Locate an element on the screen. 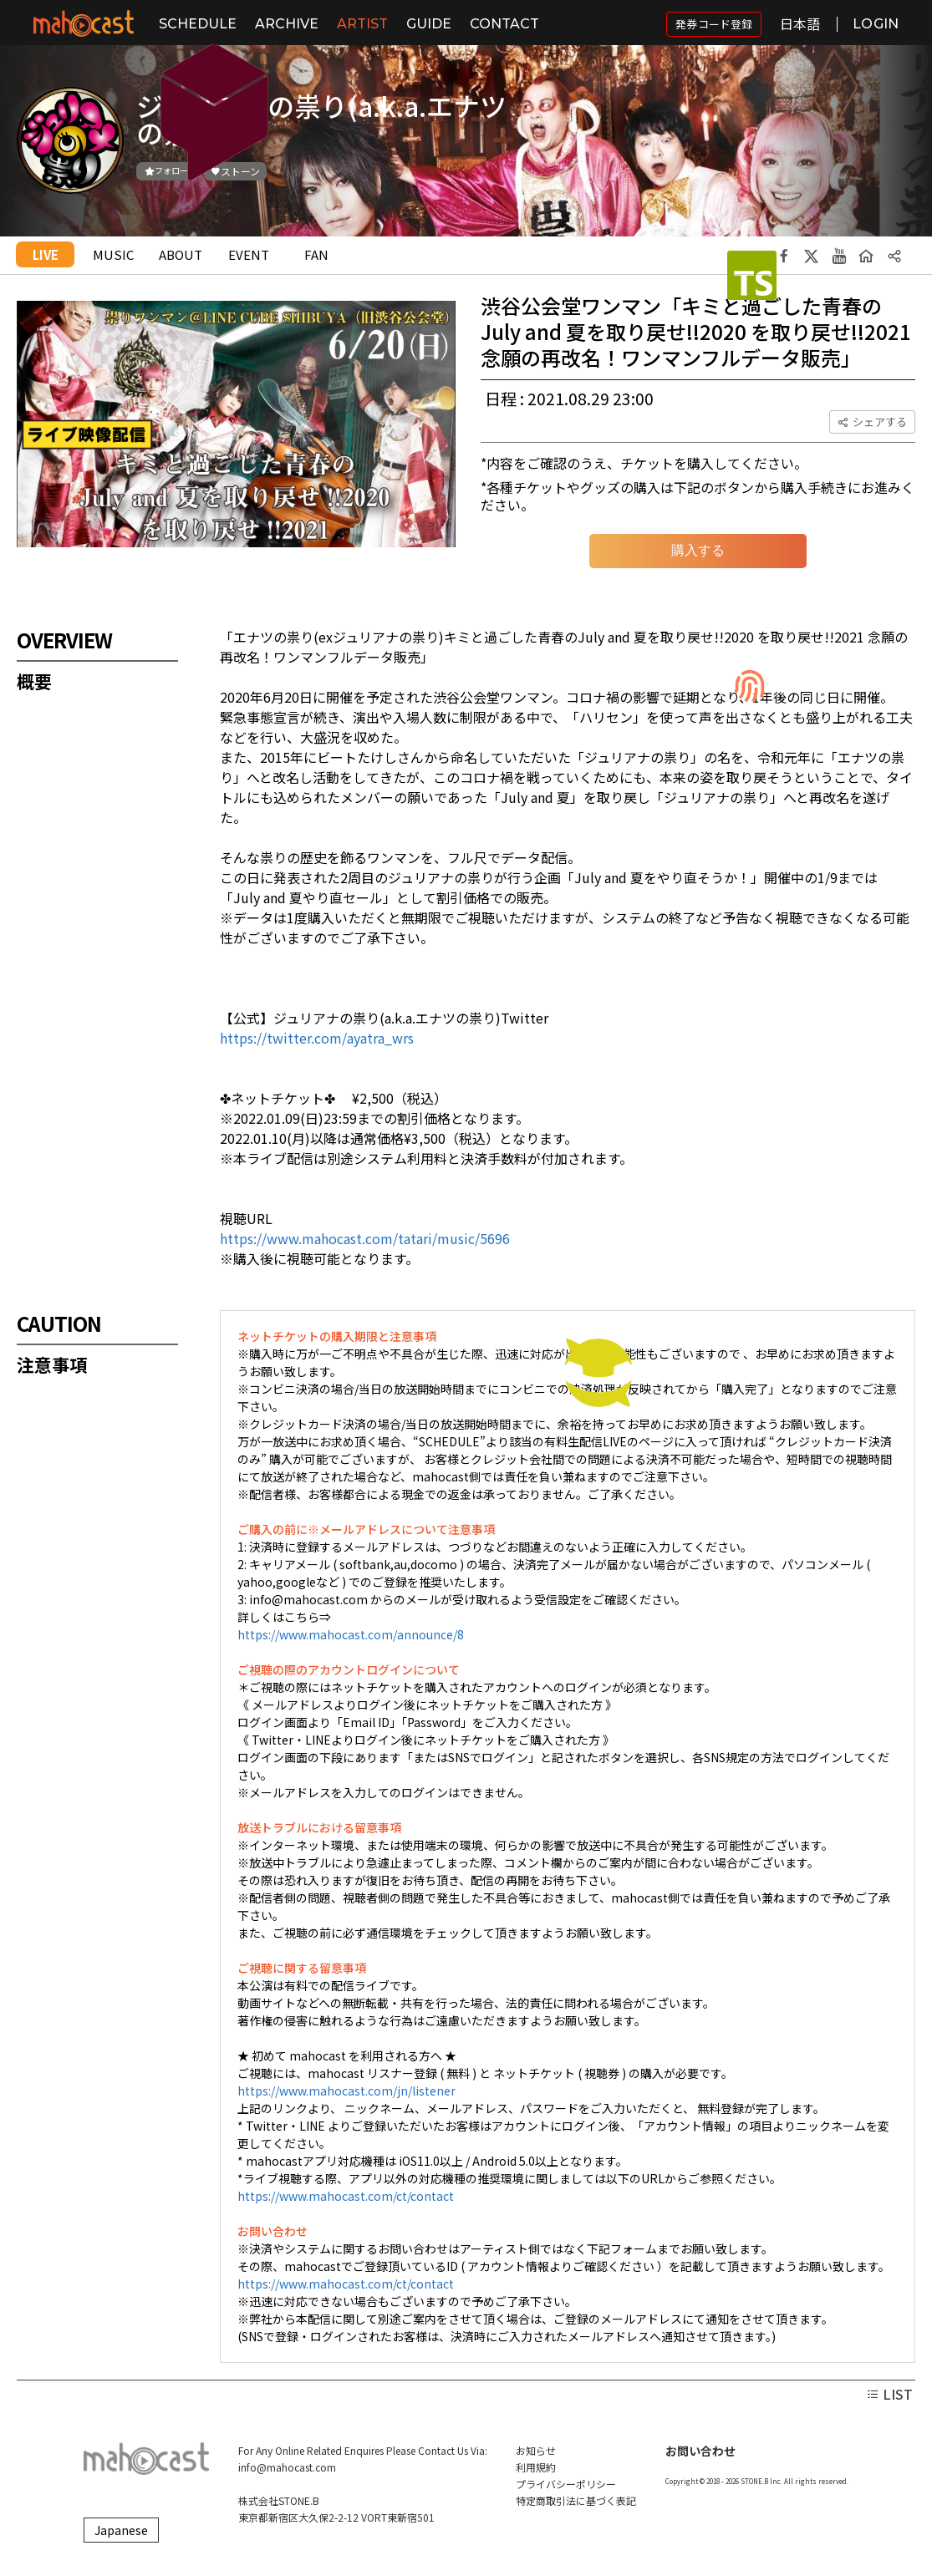 The height and width of the screenshot is (2576, 932). authenticate with fingerprint is located at coordinates (750, 686).